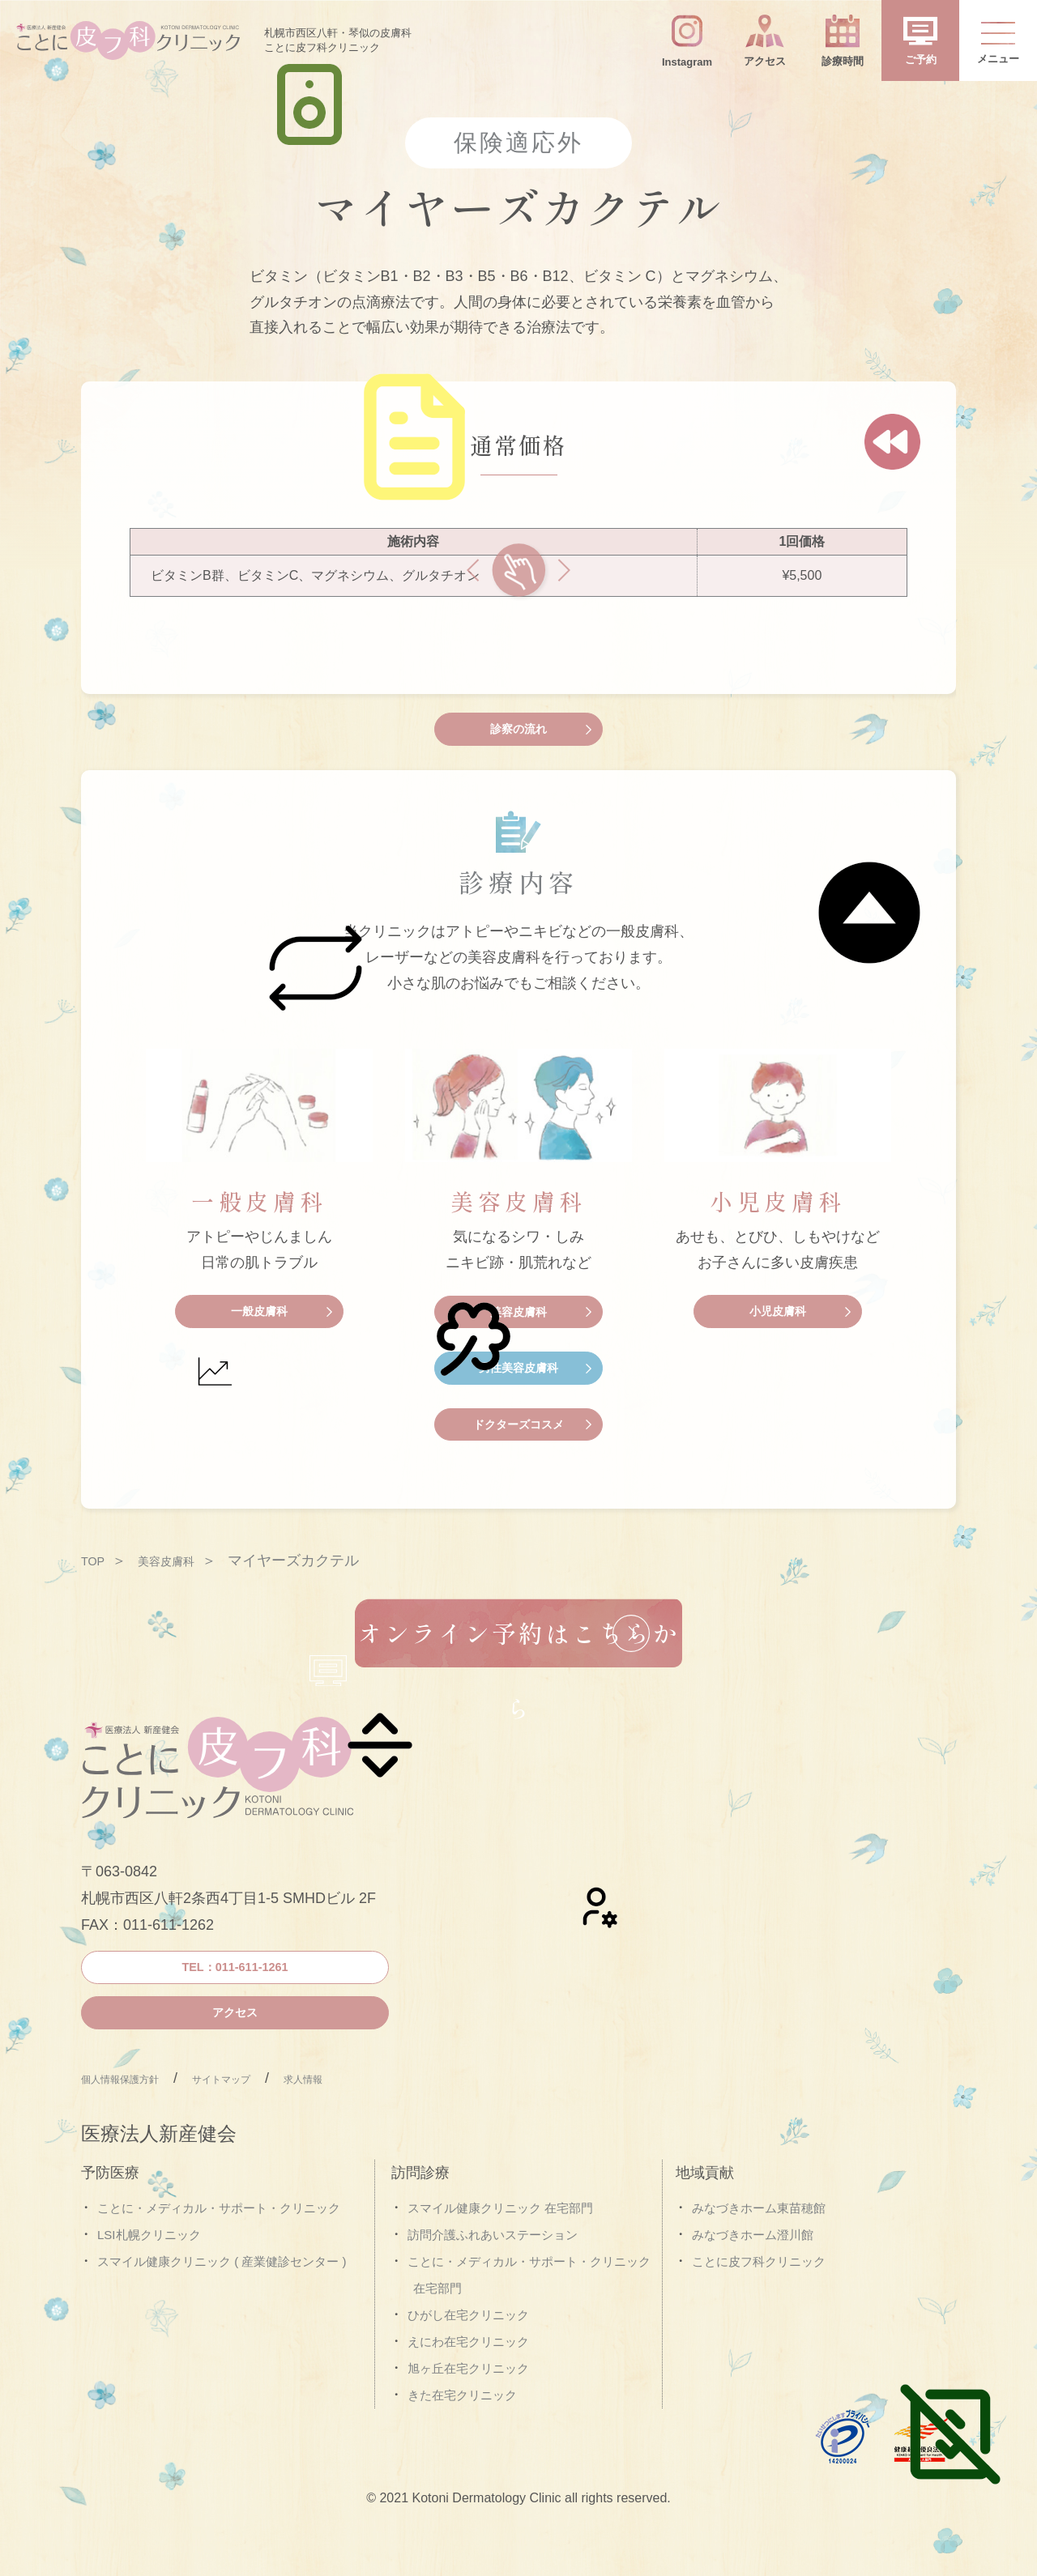  I want to click on view document contents, so click(414, 436).